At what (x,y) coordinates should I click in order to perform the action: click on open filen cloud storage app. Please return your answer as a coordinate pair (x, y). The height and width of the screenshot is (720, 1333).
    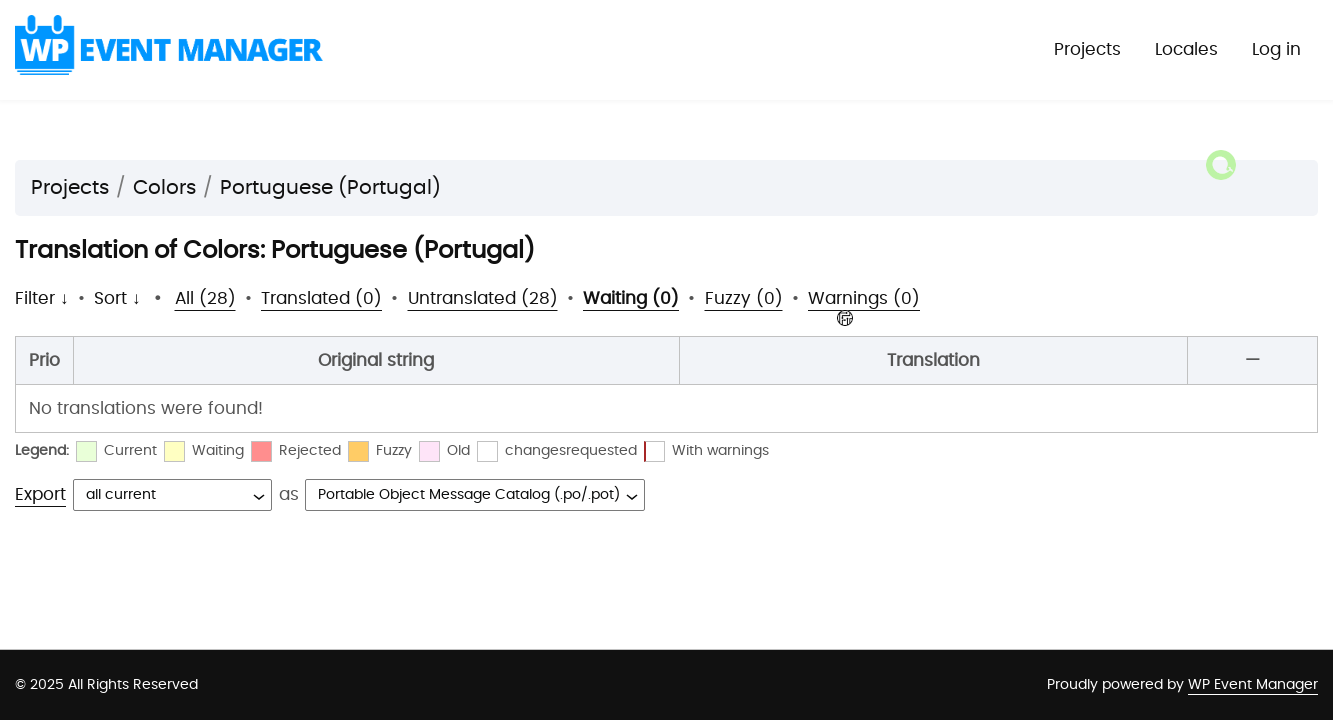
    Looking at the image, I should click on (845, 318).